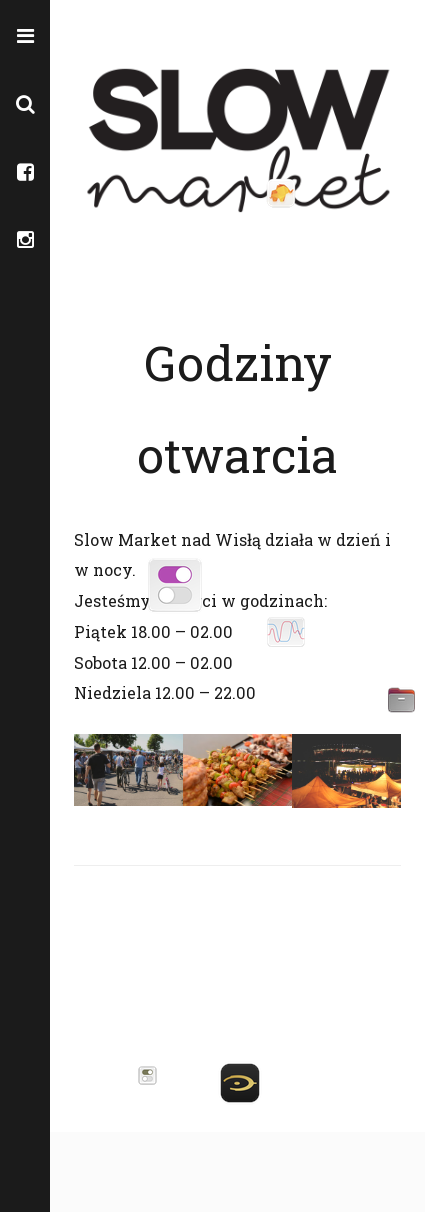 The width and height of the screenshot is (425, 1212). Describe the element at coordinates (286, 632) in the screenshot. I see `open power statistics app` at that location.